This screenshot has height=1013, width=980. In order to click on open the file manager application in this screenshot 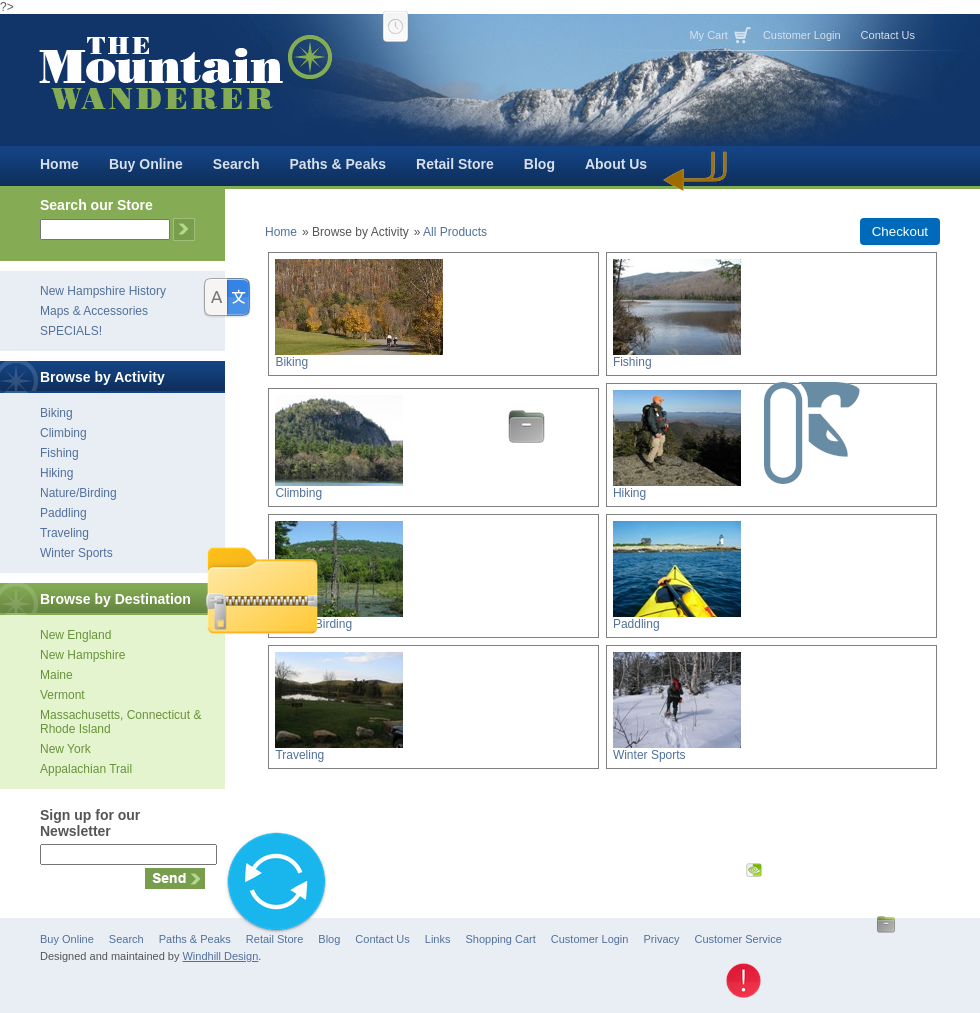, I will do `click(526, 426)`.